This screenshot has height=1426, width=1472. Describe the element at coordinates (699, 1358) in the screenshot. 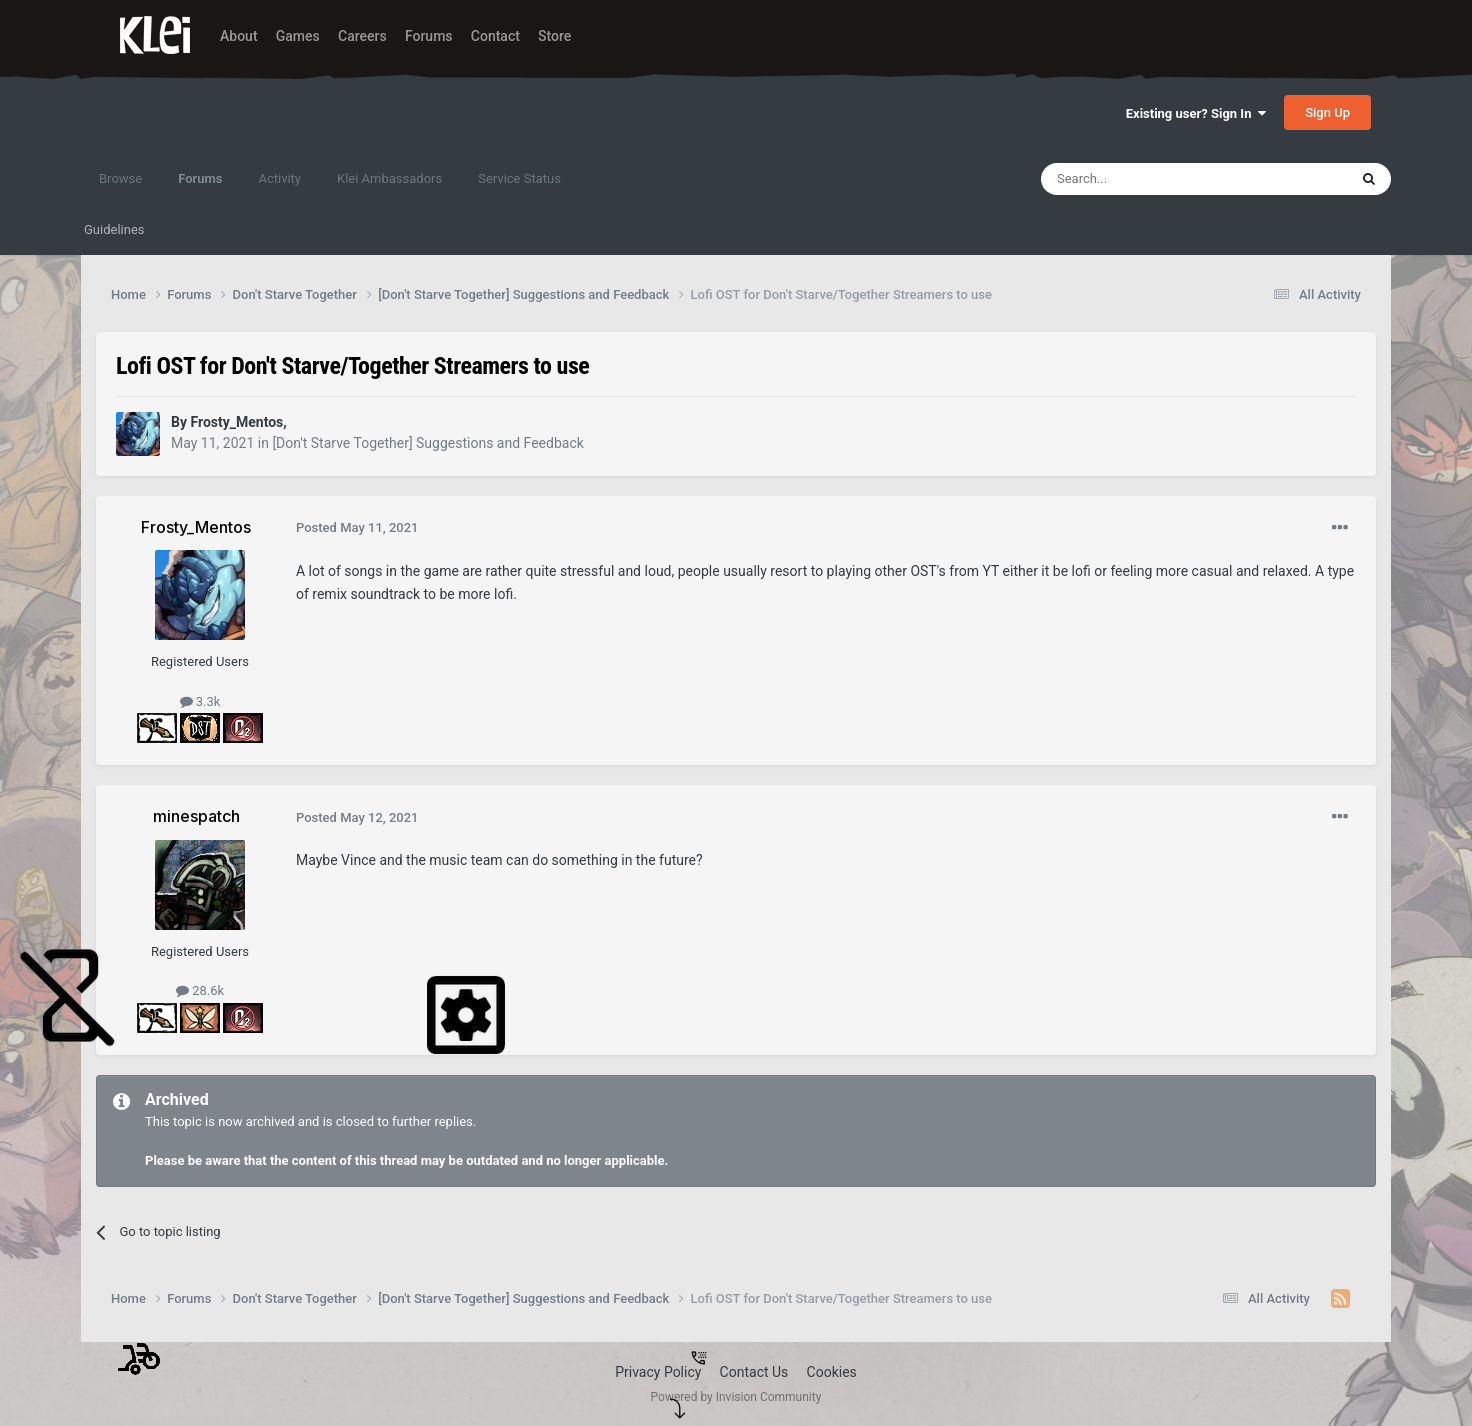

I see `access TTY/TDD accessibility calling features` at that location.